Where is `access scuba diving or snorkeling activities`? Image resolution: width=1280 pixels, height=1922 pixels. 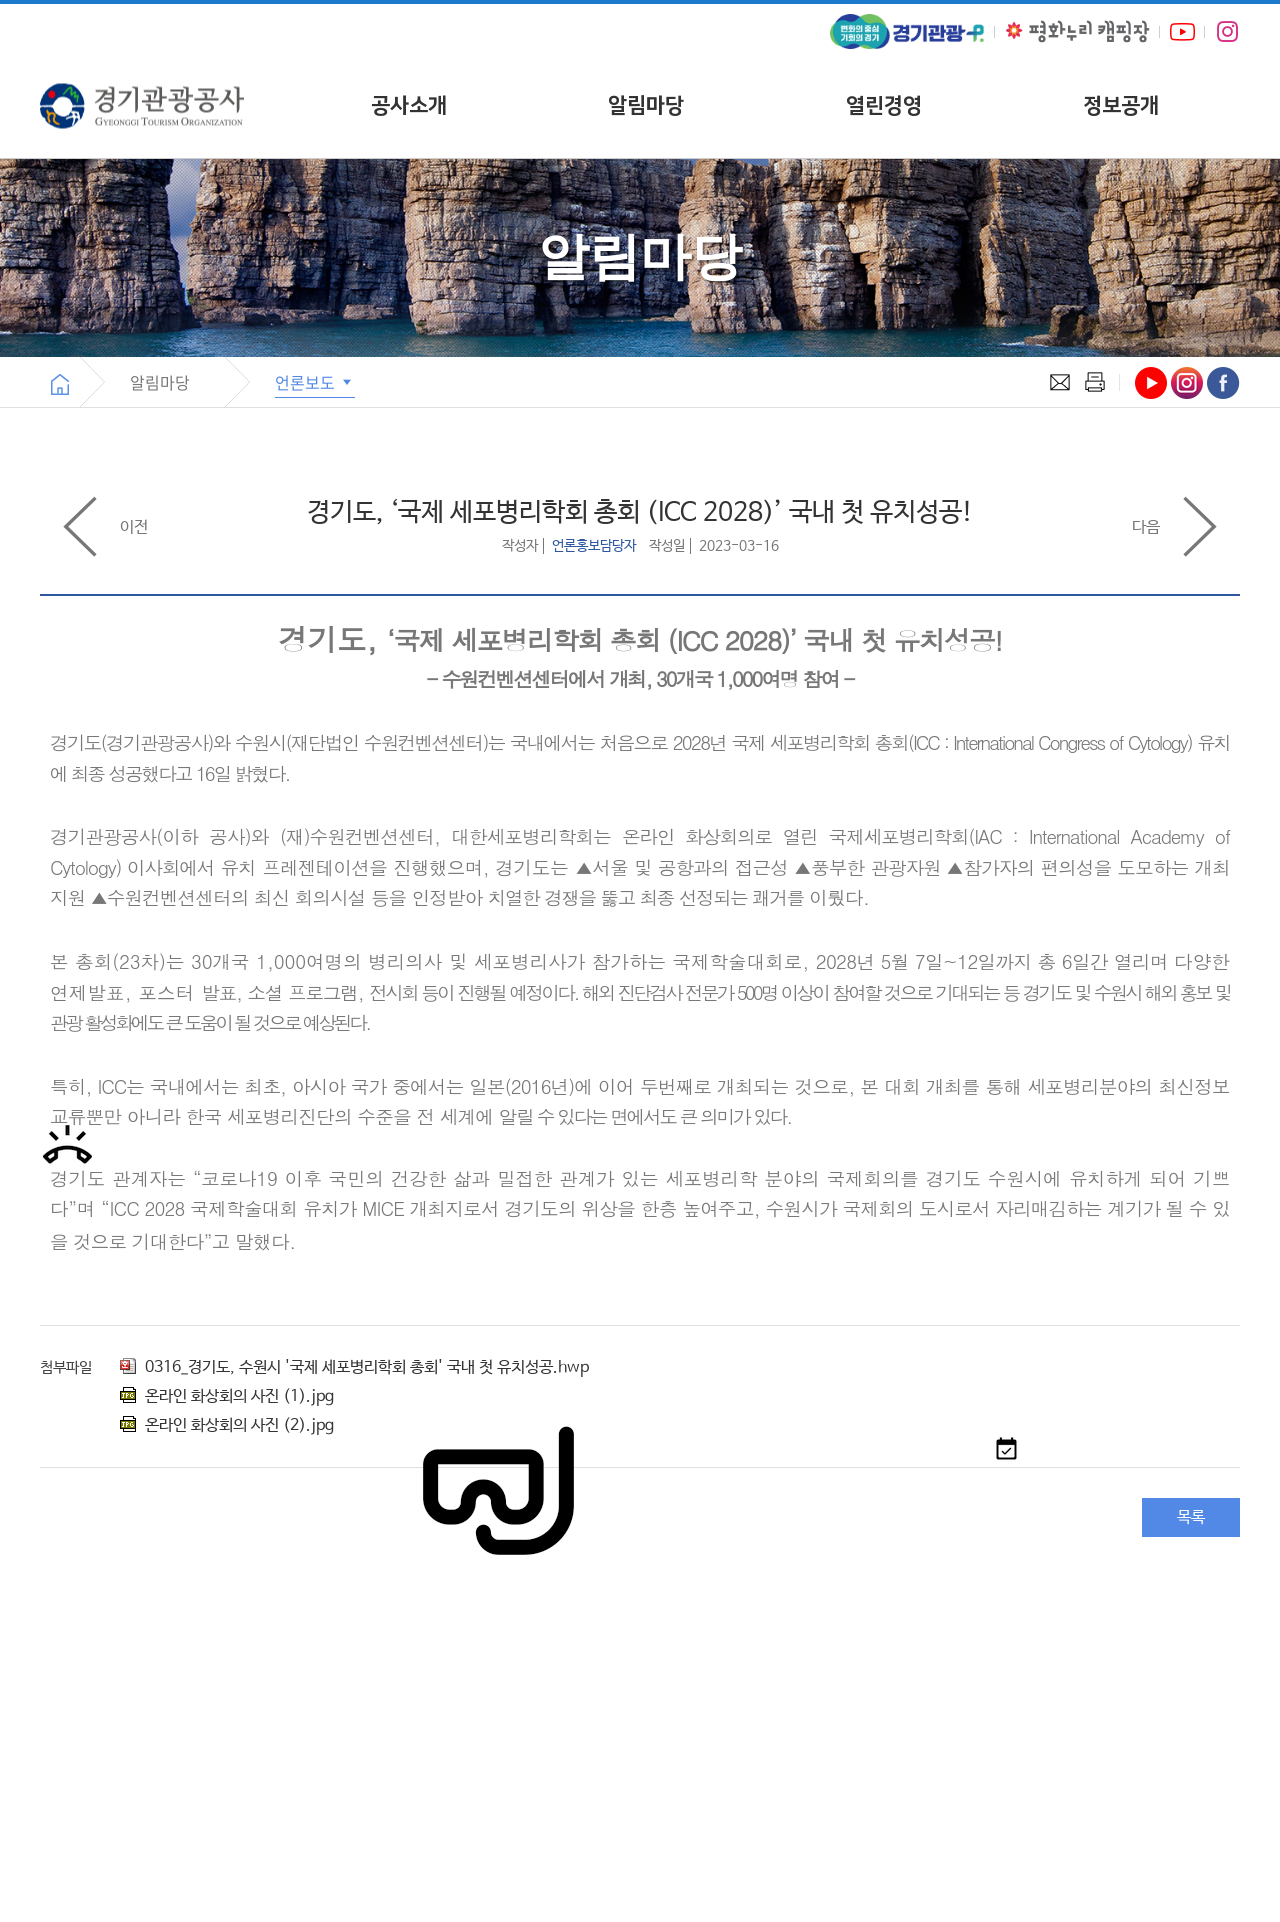 access scuba diving or snorkeling activities is located at coordinates (498, 1494).